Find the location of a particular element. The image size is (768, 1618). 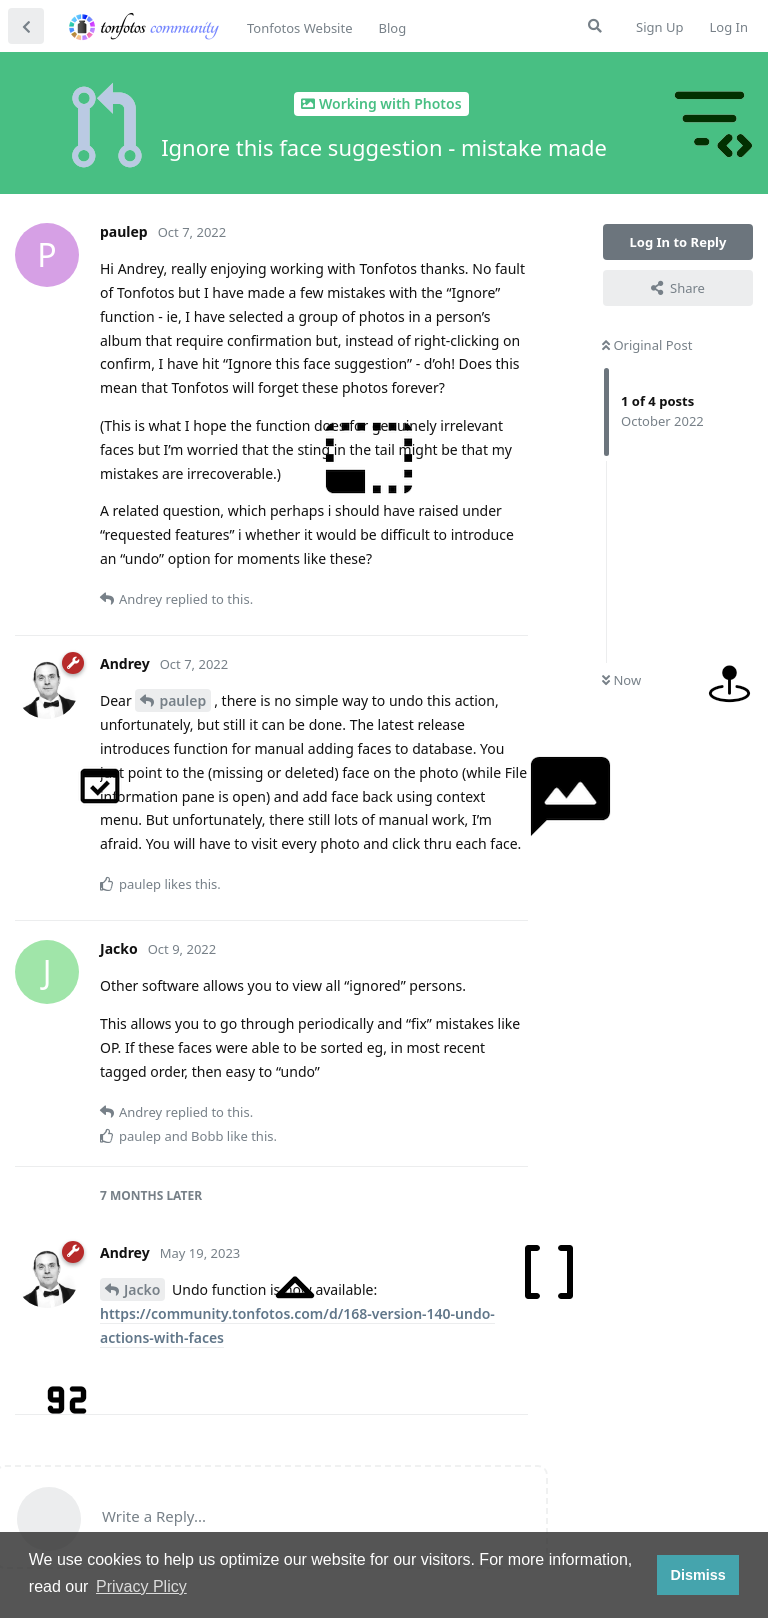

filter results by code or script is located at coordinates (709, 118).